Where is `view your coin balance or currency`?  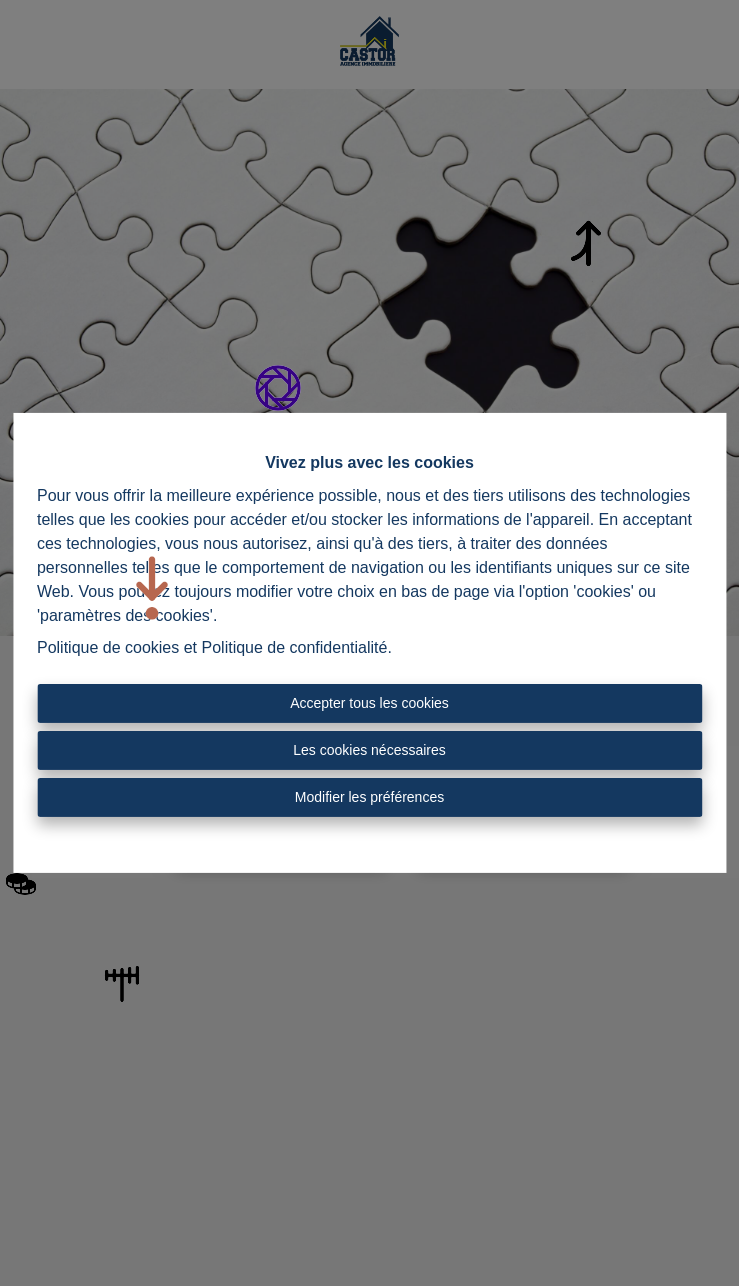 view your coin balance or currency is located at coordinates (21, 884).